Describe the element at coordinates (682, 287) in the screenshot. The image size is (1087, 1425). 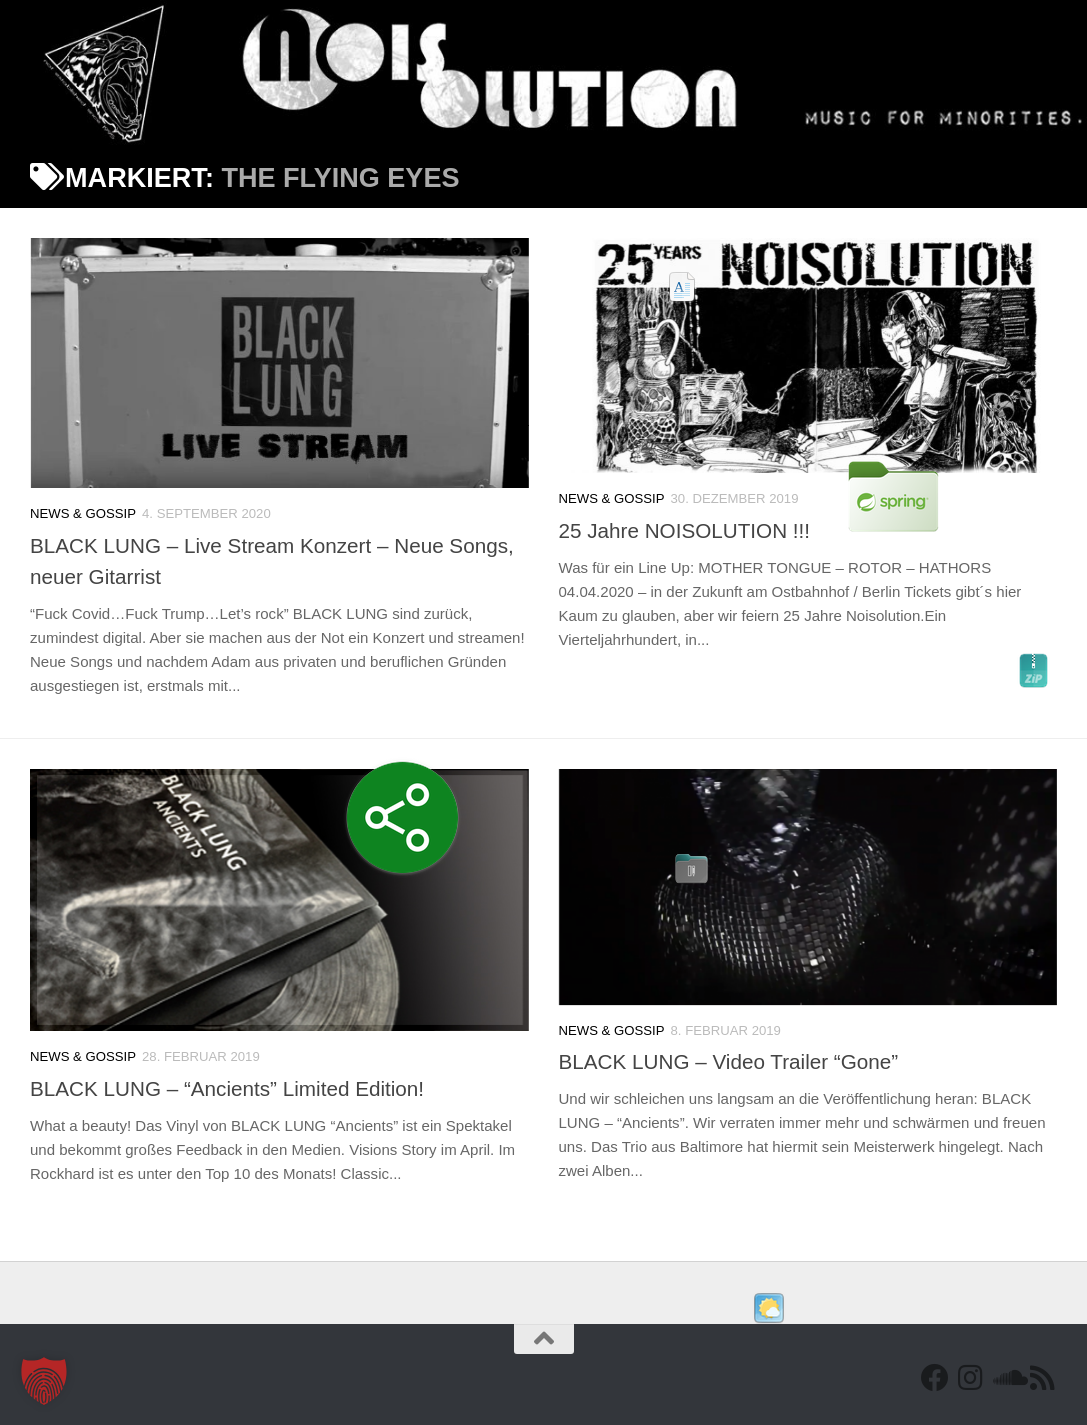
I see `a word processor or text document file` at that location.